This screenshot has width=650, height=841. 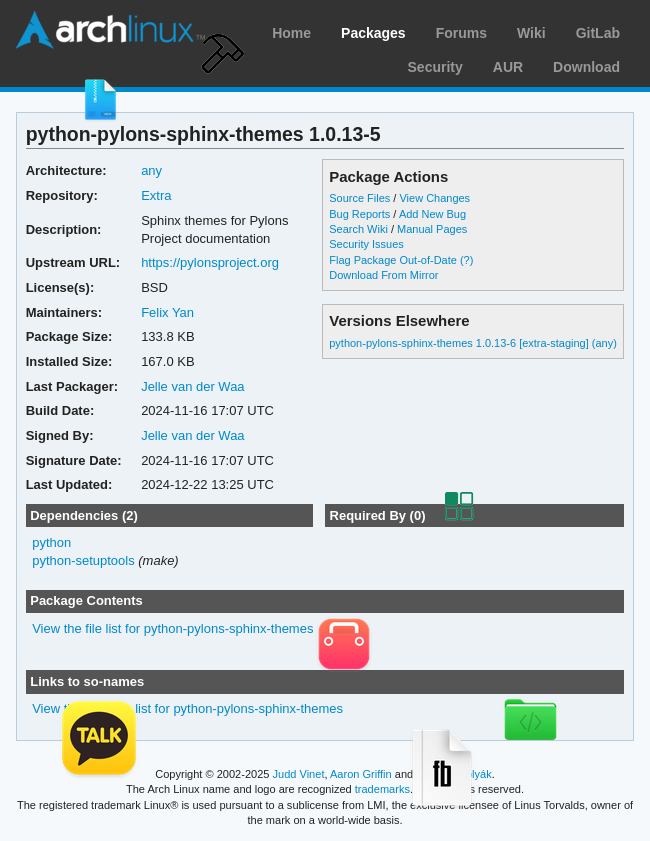 What do you see at coordinates (99, 738) in the screenshot?
I see `open KakaoTalk messaging app` at bounding box center [99, 738].